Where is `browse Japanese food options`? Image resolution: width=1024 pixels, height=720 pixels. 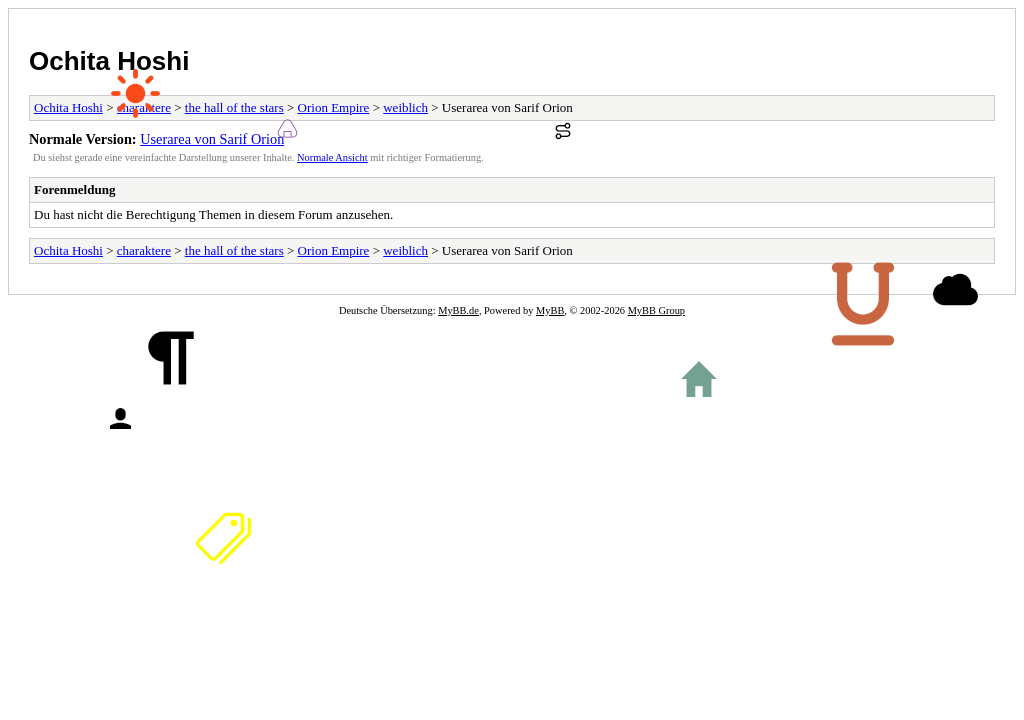
browse Japanese food options is located at coordinates (287, 128).